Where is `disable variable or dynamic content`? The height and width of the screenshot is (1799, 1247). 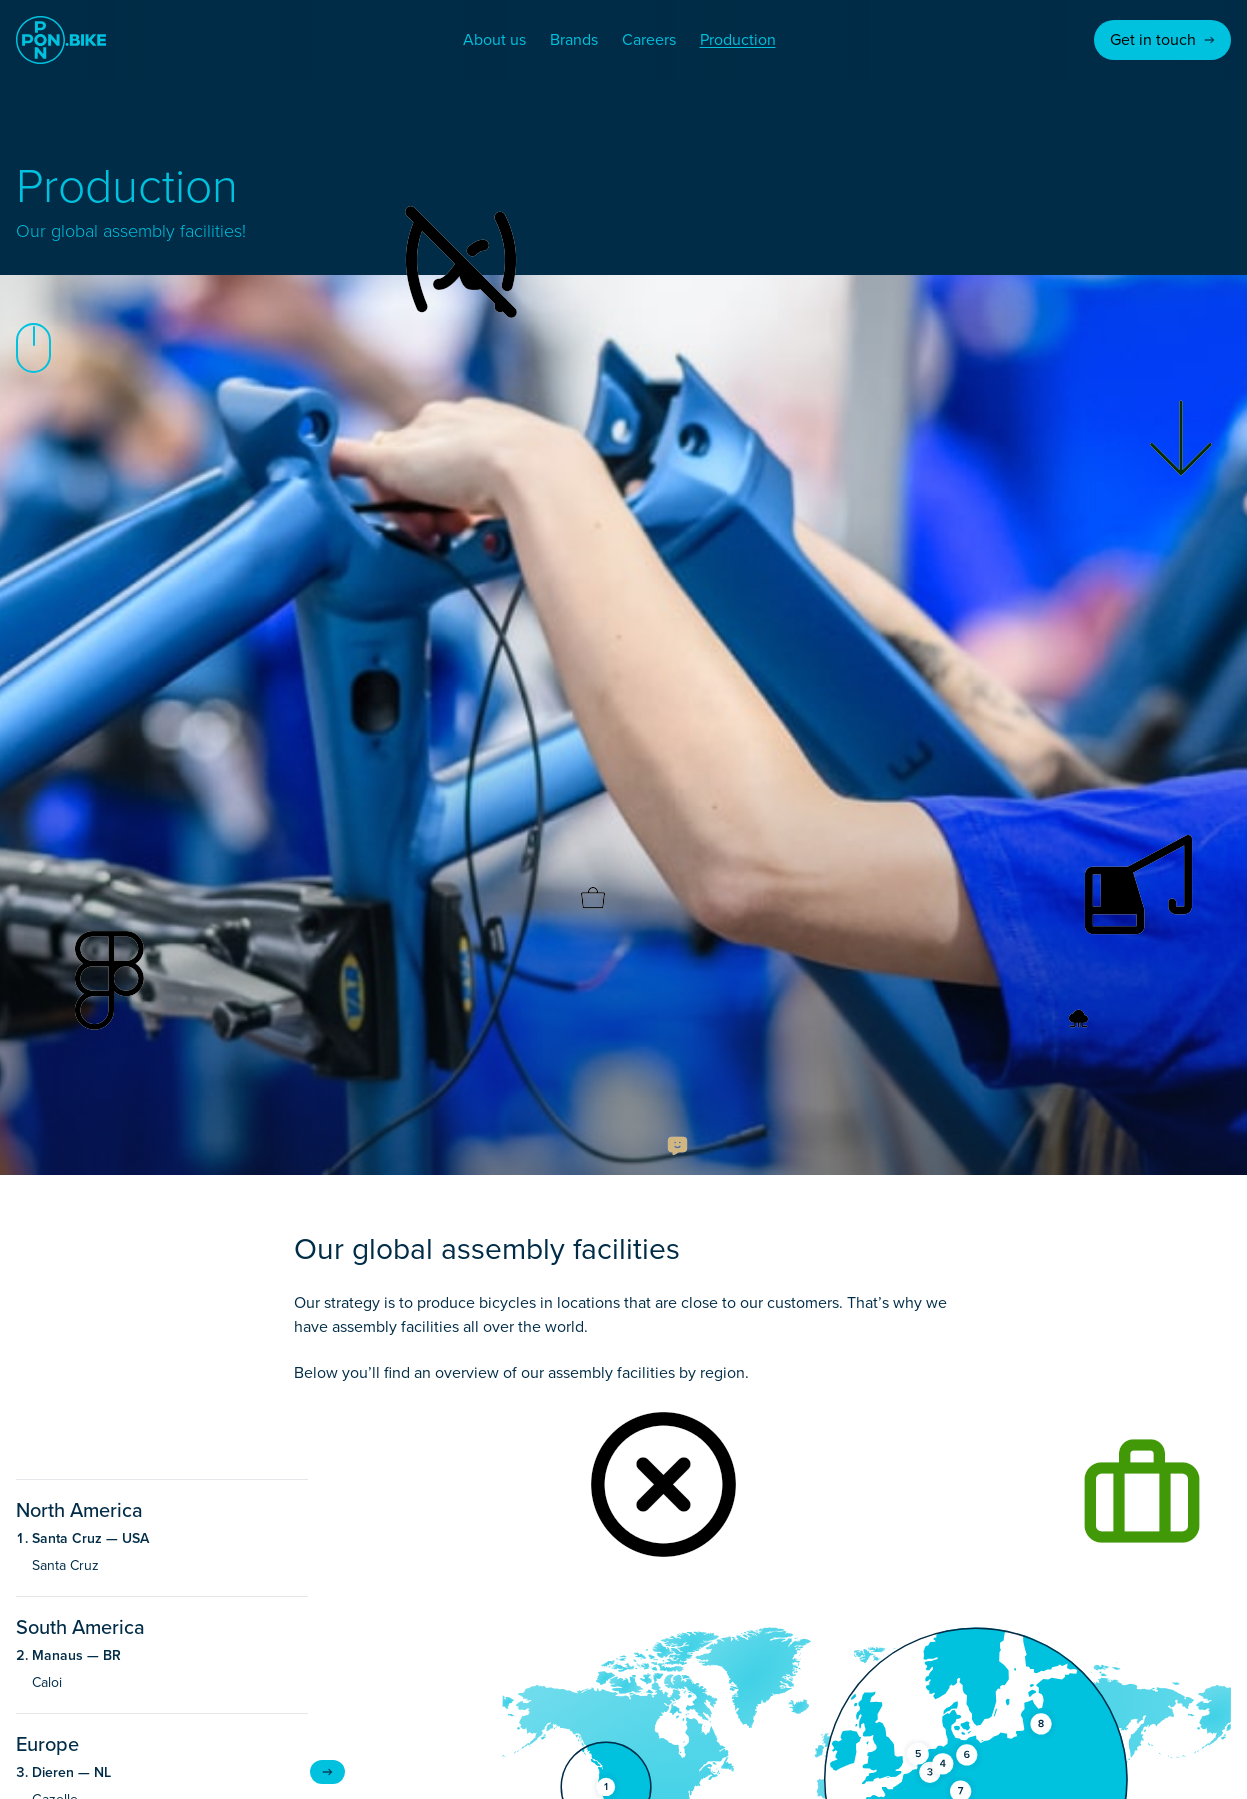
disable variable or dynamic content is located at coordinates (461, 262).